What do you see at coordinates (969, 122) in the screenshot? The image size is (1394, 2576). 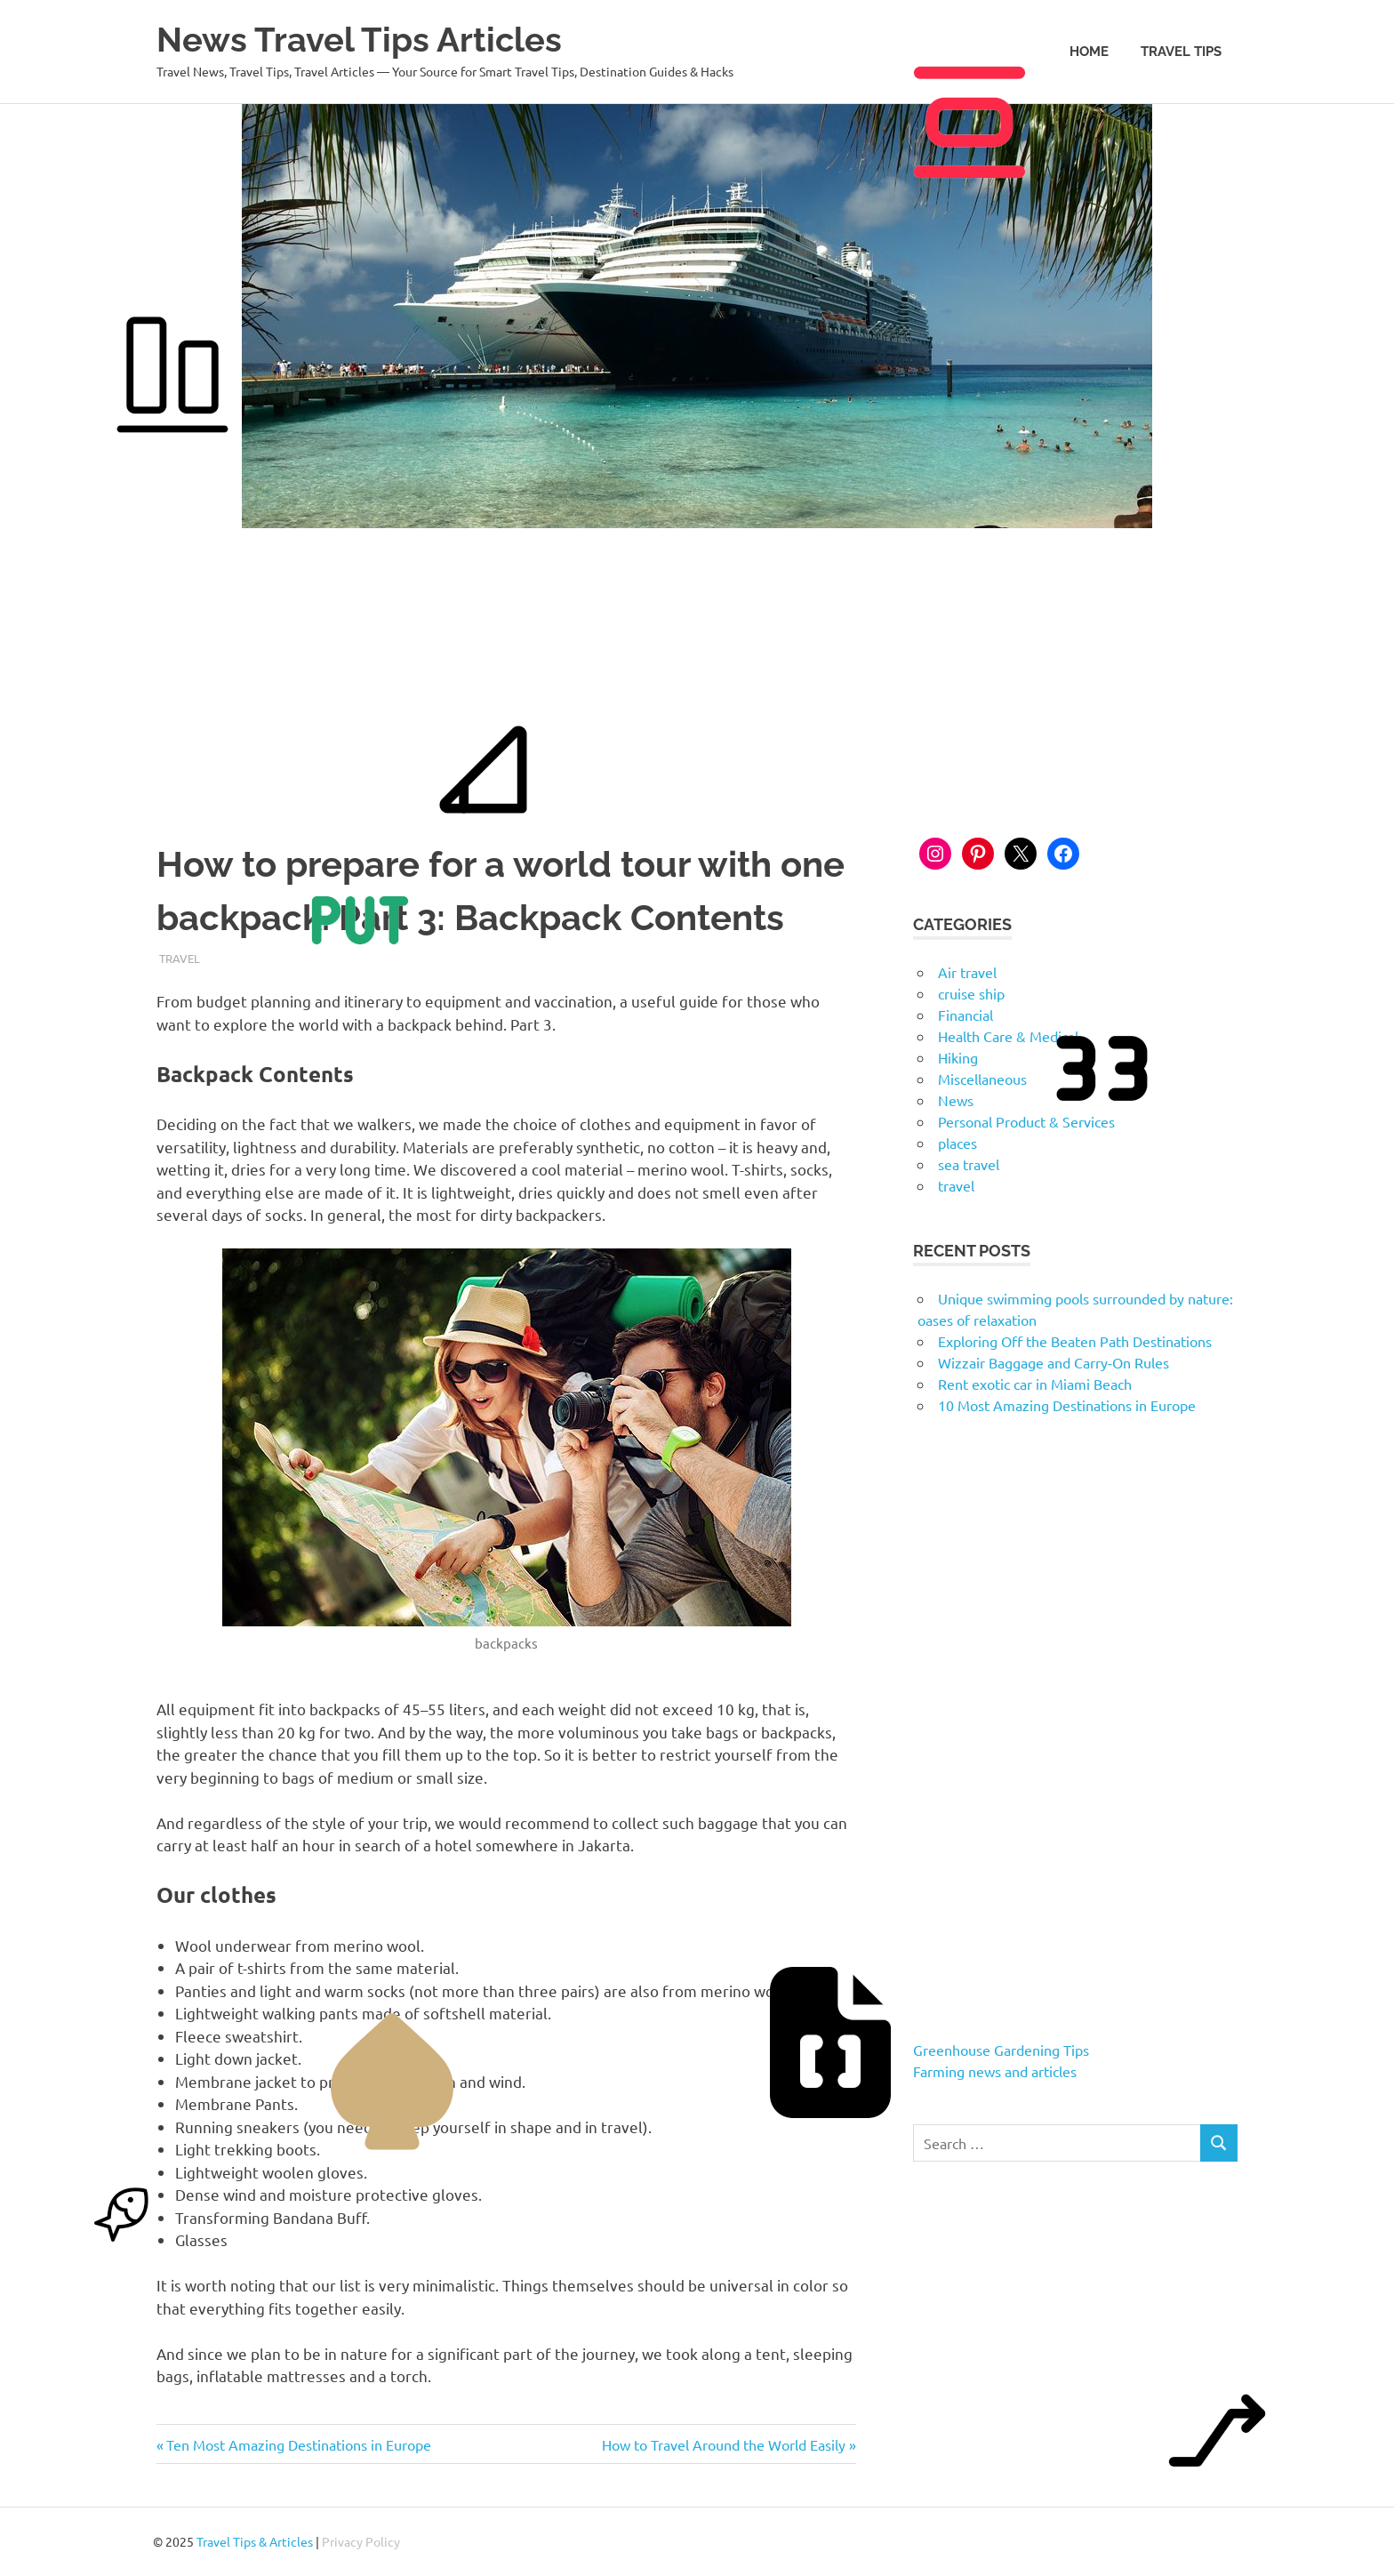 I see `distribute elements evenly horizontally` at bounding box center [969, 122].